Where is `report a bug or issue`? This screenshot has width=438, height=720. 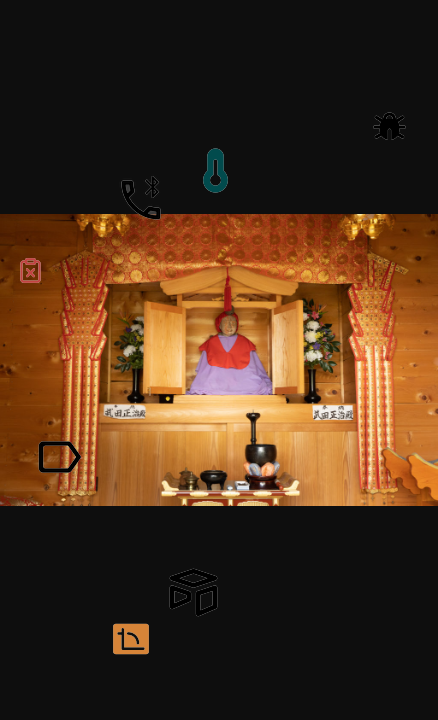
report a bug or issue is located at coordinates (389, 125).